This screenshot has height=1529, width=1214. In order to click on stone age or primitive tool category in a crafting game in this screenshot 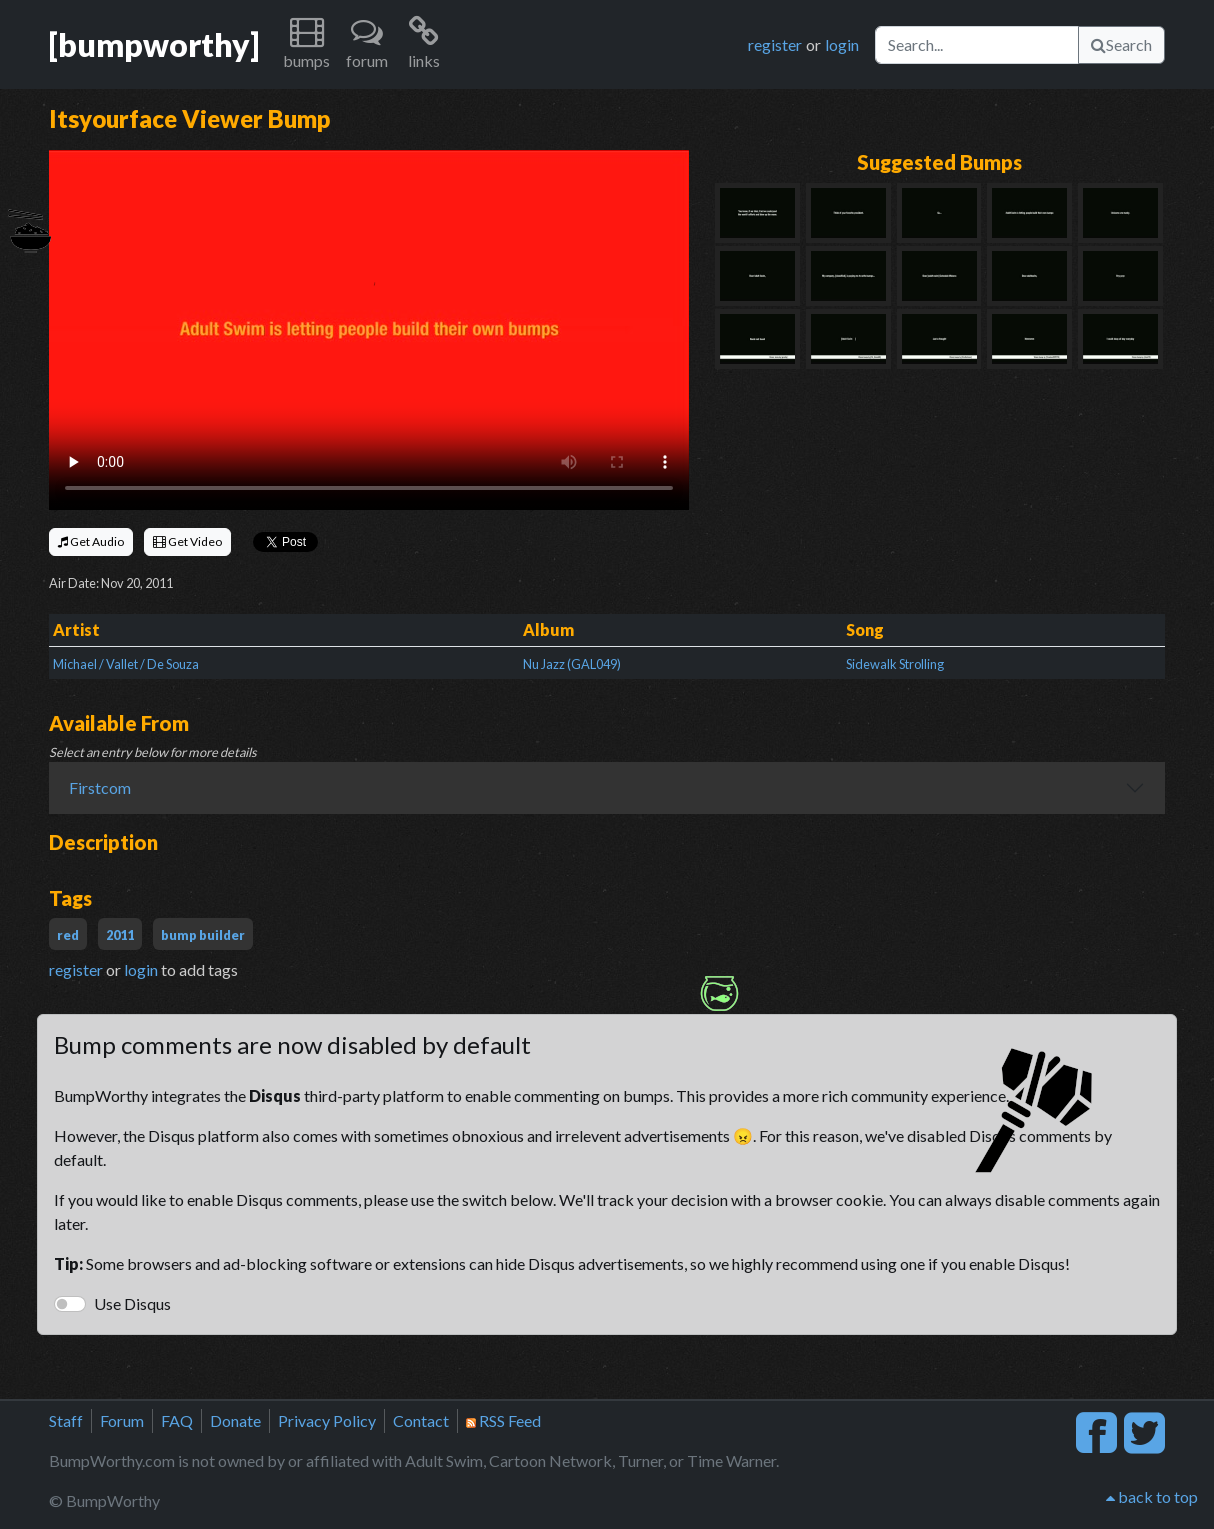, I will do `click(1035, 1109)`.